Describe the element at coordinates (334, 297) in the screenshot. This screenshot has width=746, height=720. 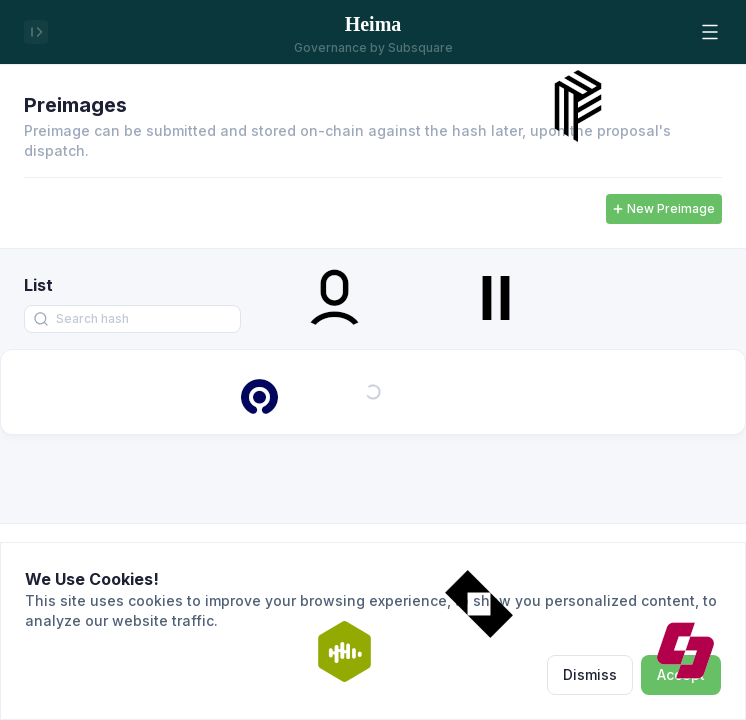
I see `view user profile` at that location.